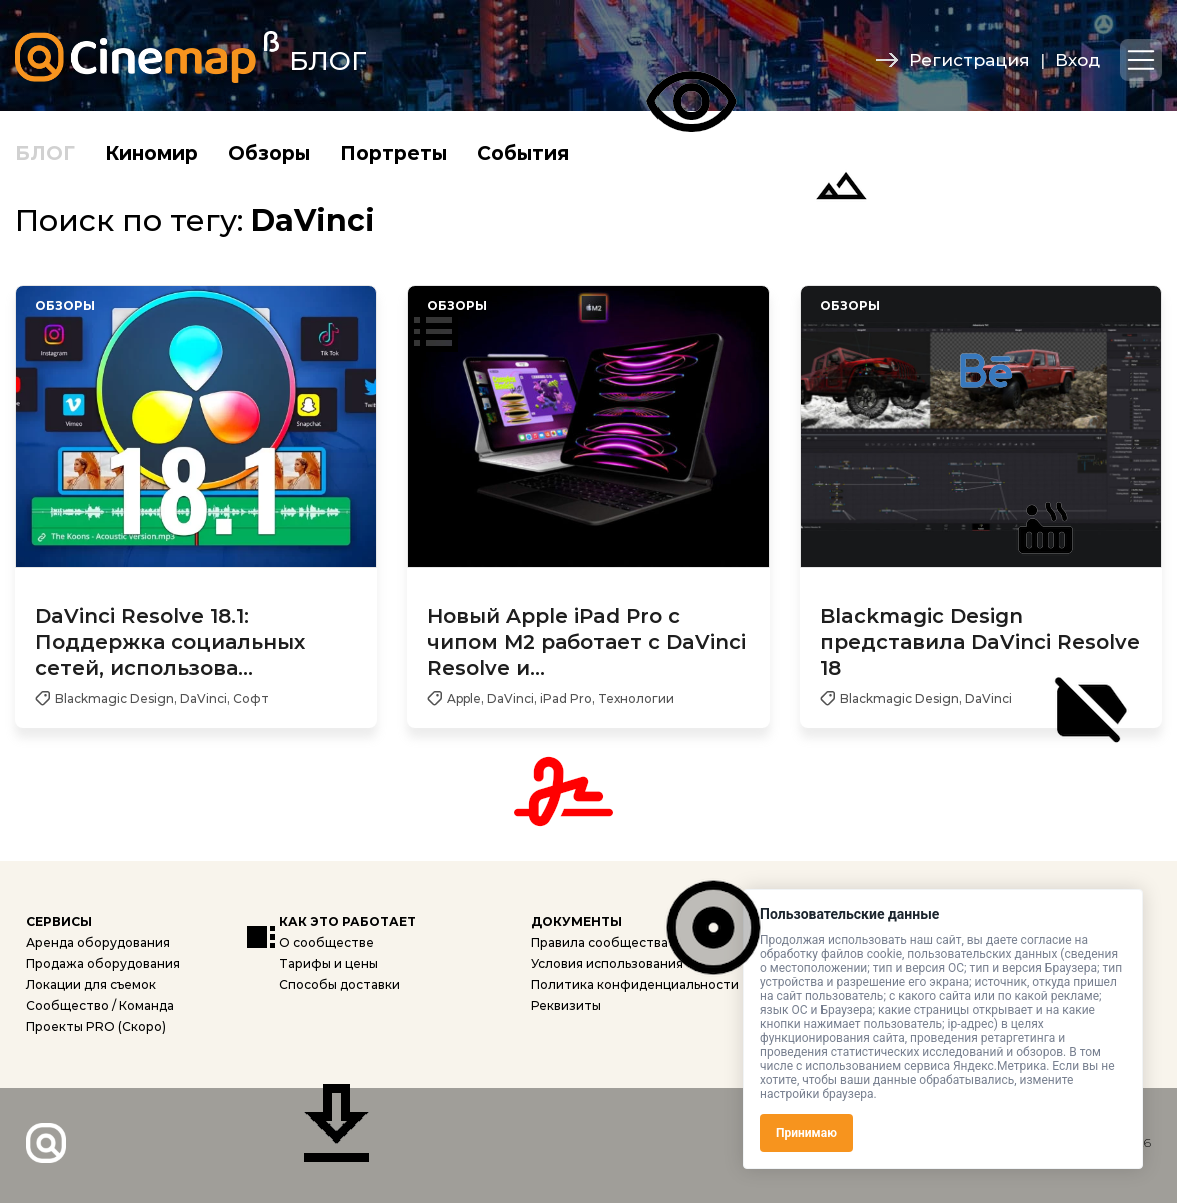 The image size is (1177, 1203). What do you see at coordinates (563, 791) in the screenshot?
I see `add your signature to a document` at bounding box center [563, 791].